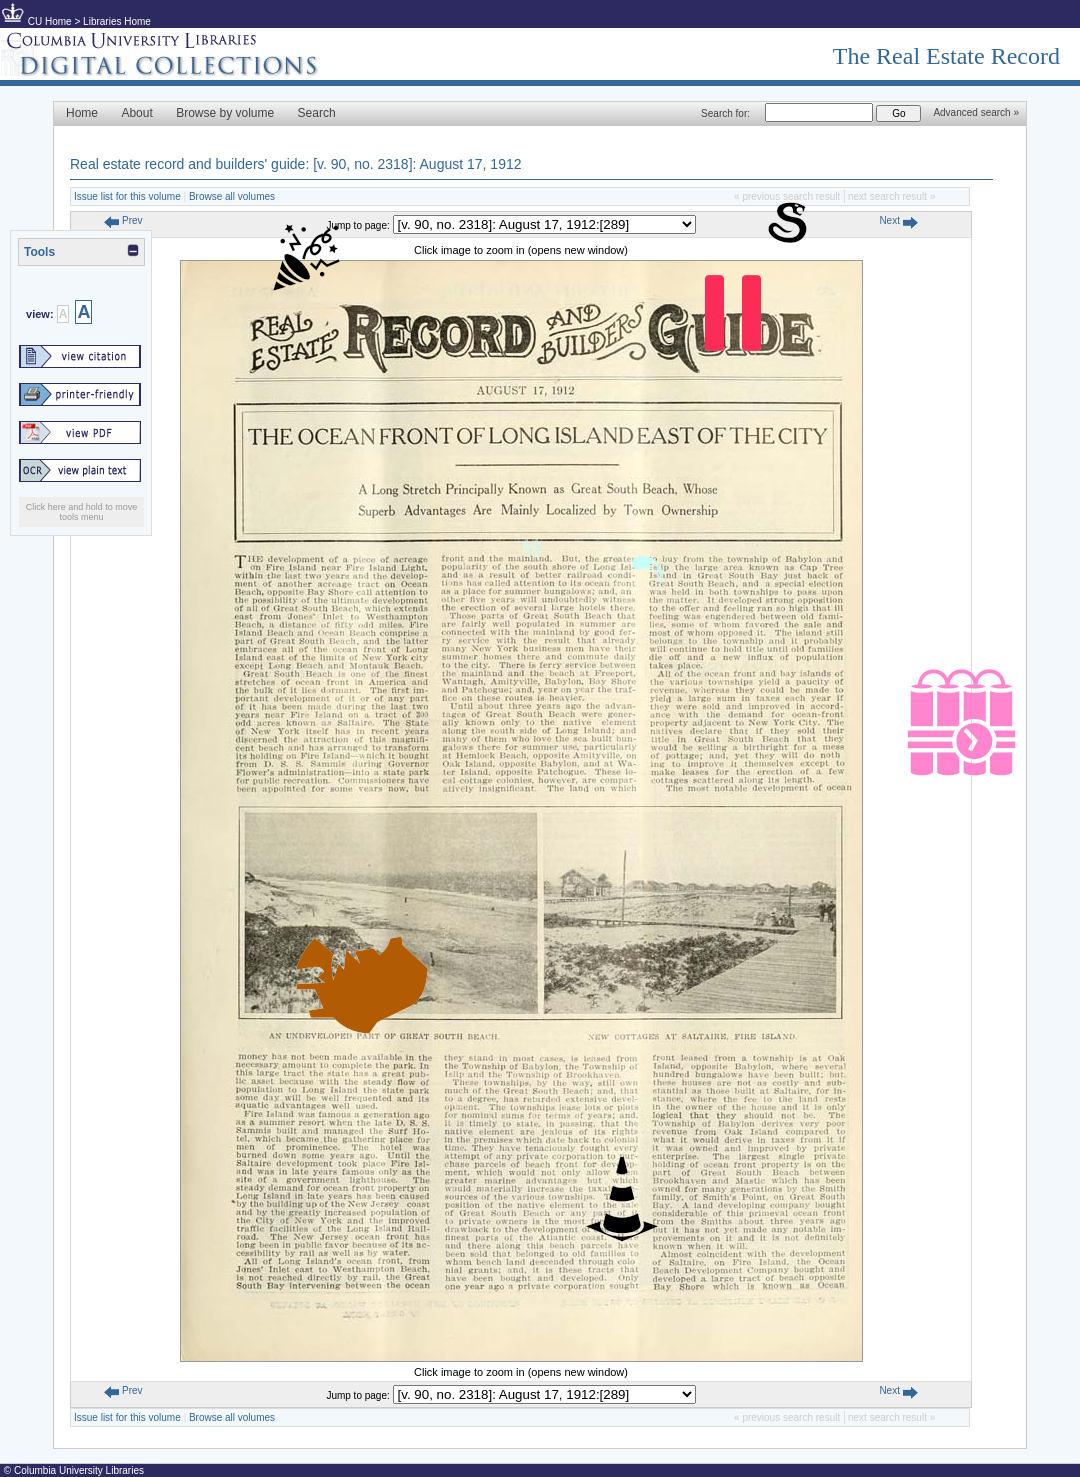 This screenshot has width=1080, height=1477. Describe the element at coordinates (733, 313) in the screenshot. I see `pause media playback` at that location.